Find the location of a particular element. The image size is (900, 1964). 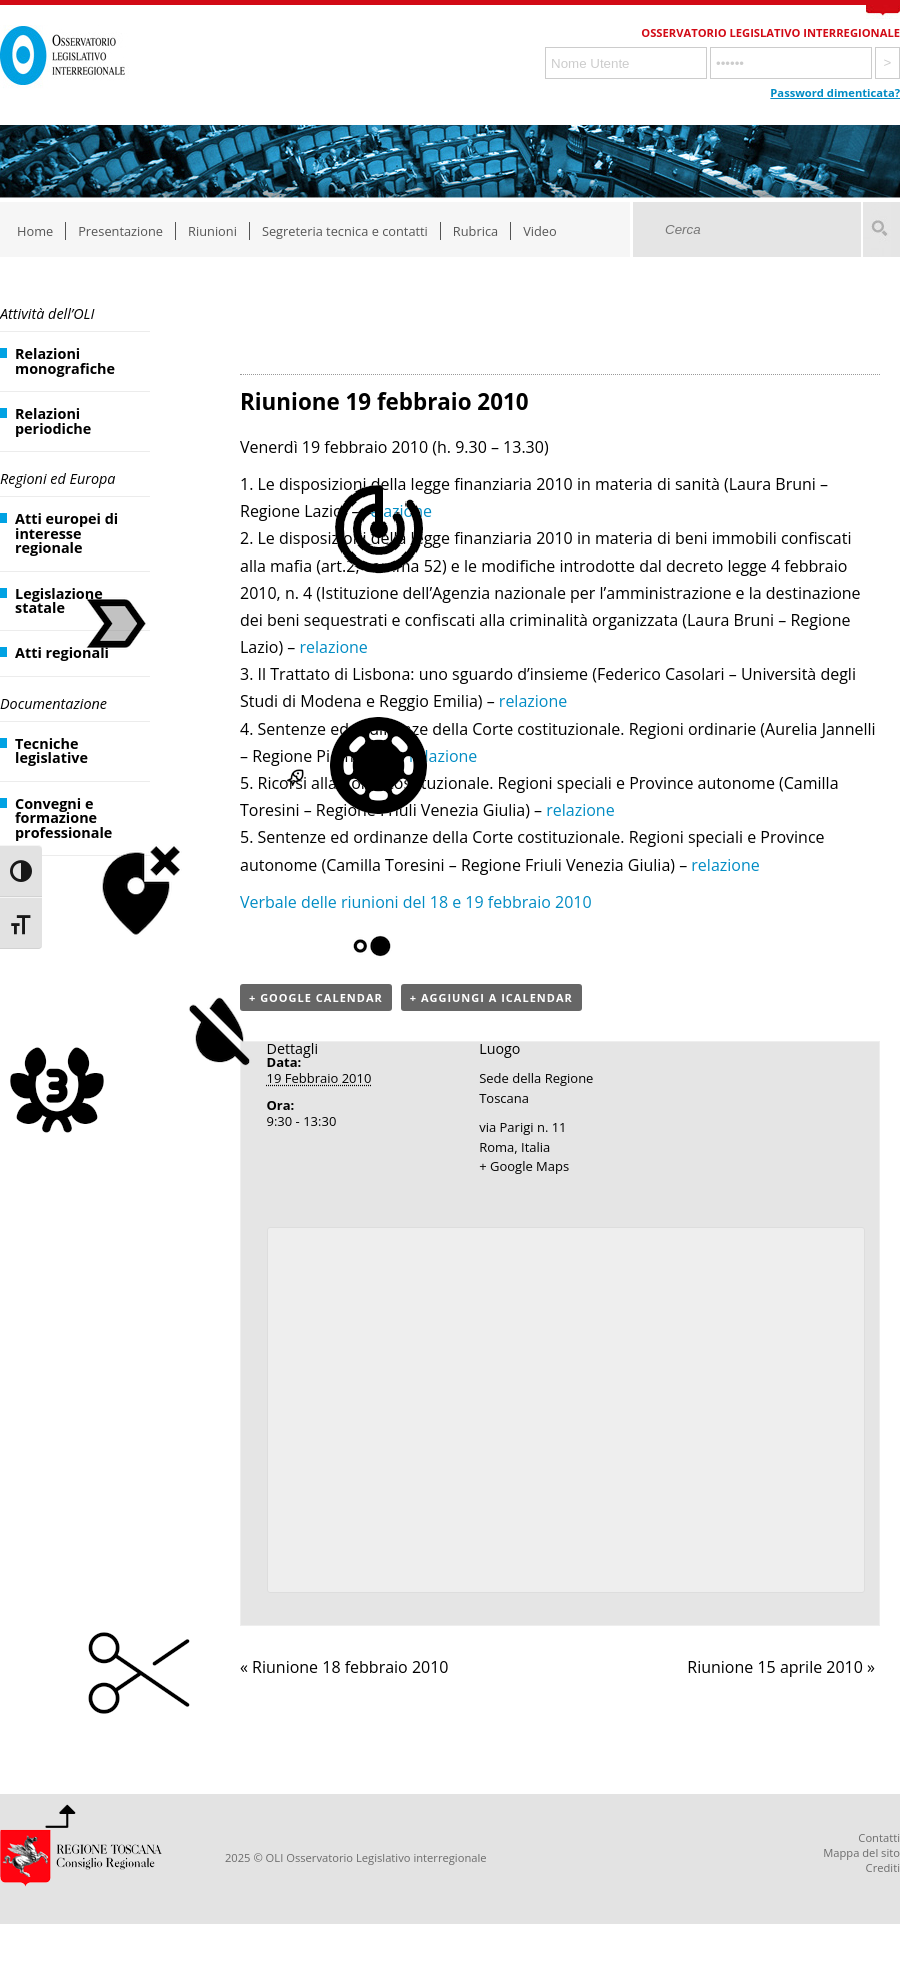

draft issue in your activity feed is located at coordinates (378, 765).